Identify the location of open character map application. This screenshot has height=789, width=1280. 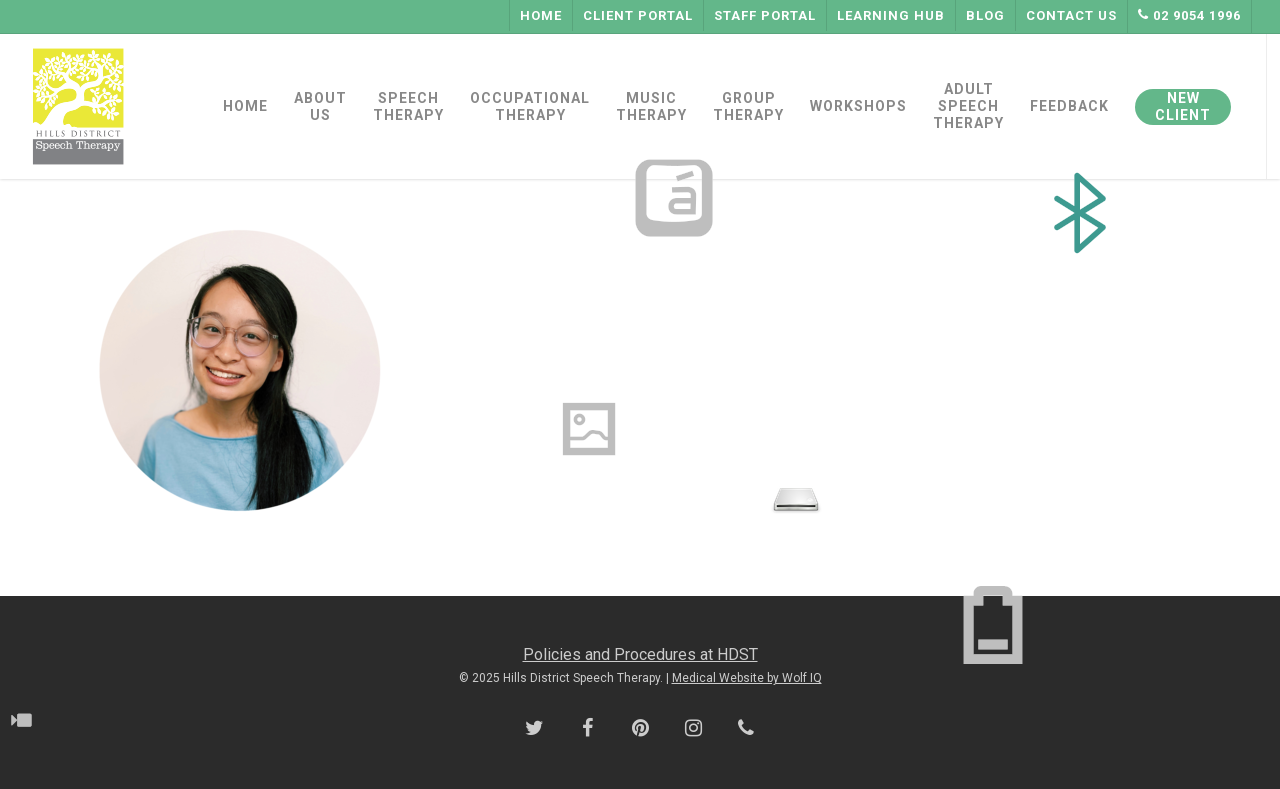
(674, 198).